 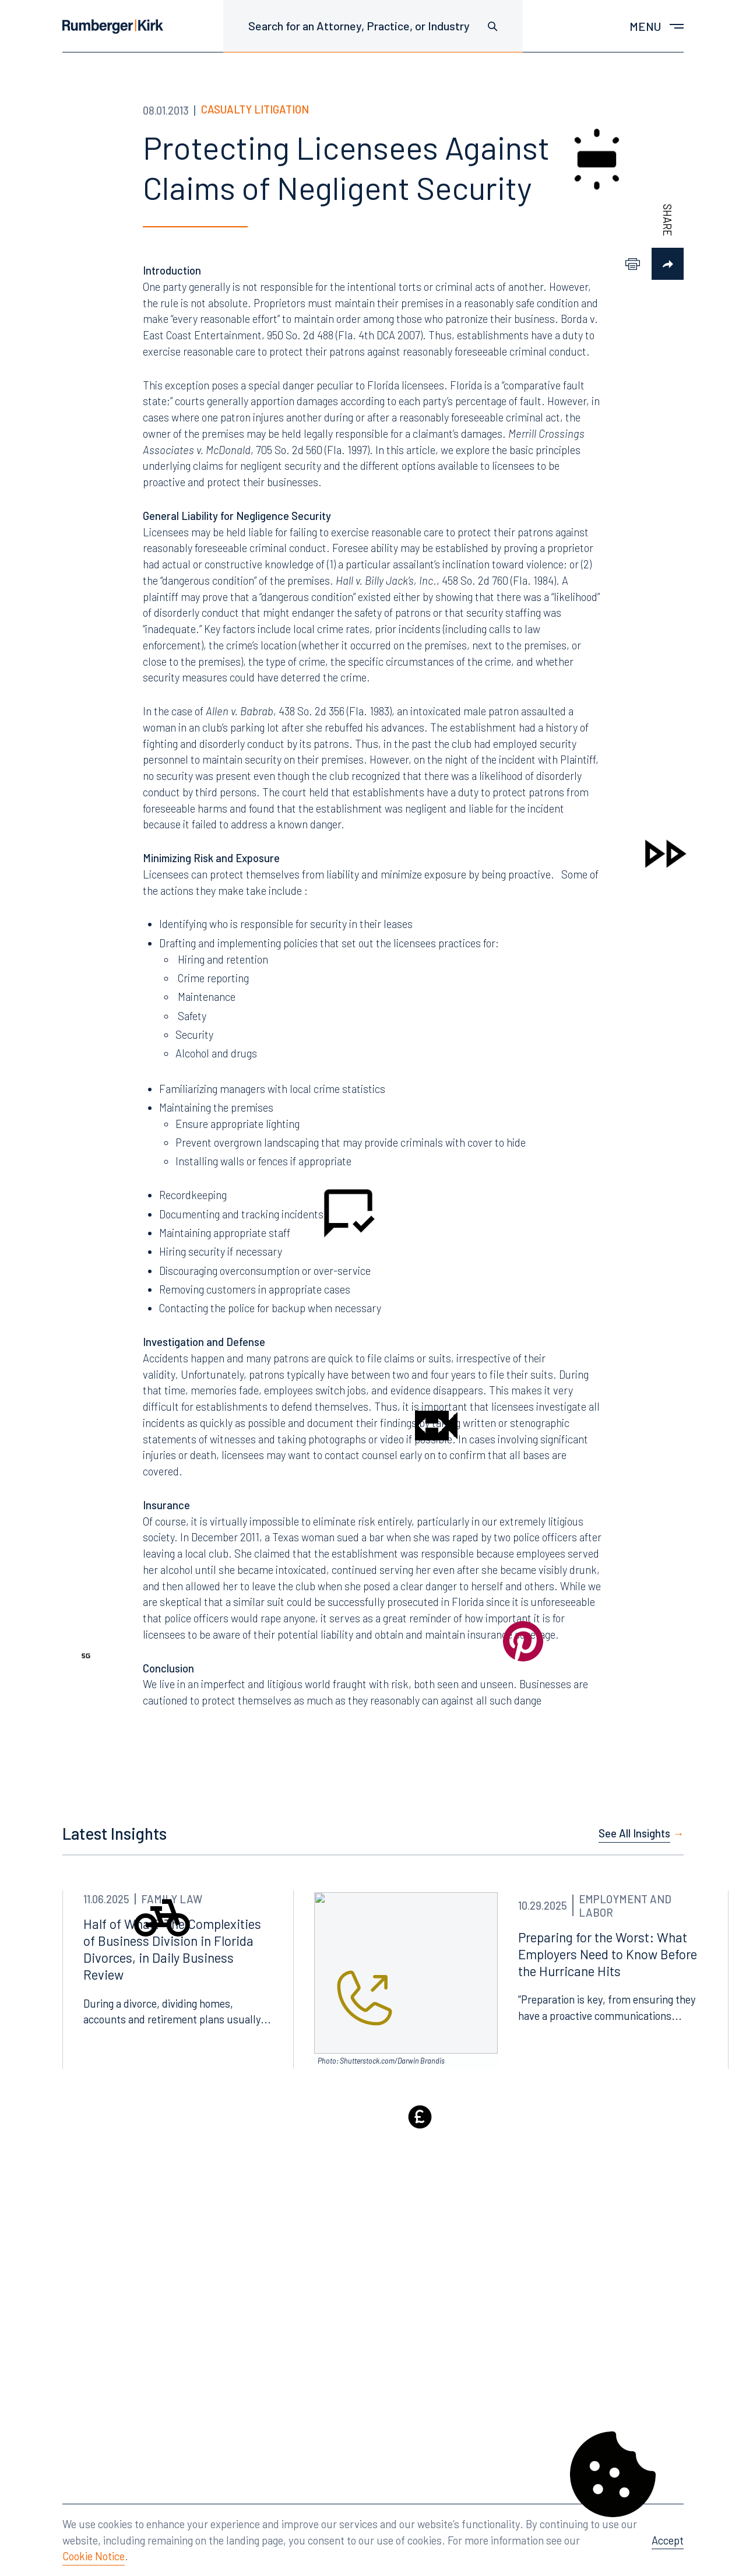 I want to click on mark a message as read, so click(x=348, y=1213).